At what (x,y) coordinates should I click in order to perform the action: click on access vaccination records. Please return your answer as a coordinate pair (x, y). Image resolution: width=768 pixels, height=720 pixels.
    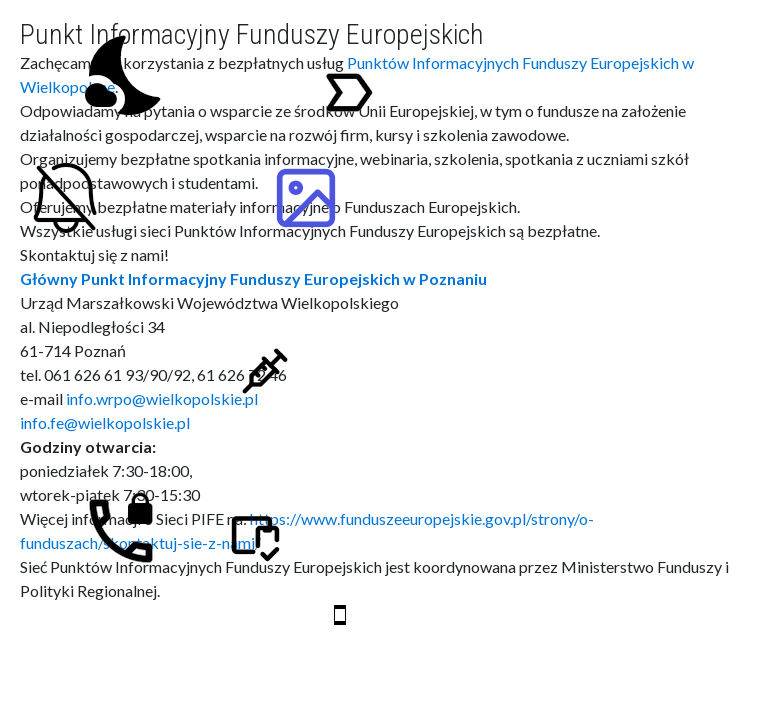
    Looking at the image, I should click on (265, 371).